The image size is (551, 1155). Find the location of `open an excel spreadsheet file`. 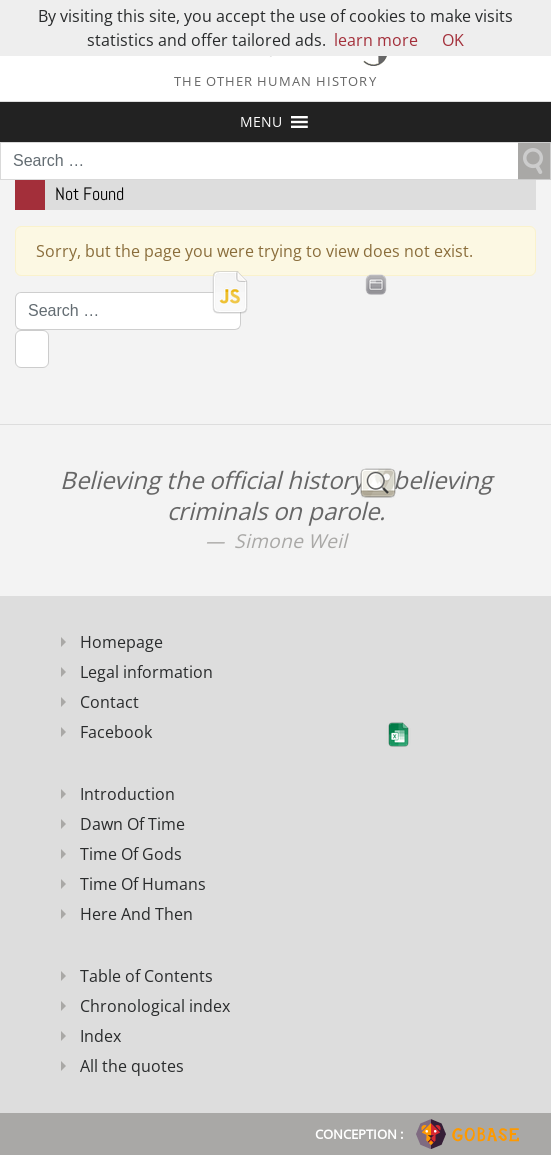

open an excel spreadsheet file is located at coordinates (398, 734).